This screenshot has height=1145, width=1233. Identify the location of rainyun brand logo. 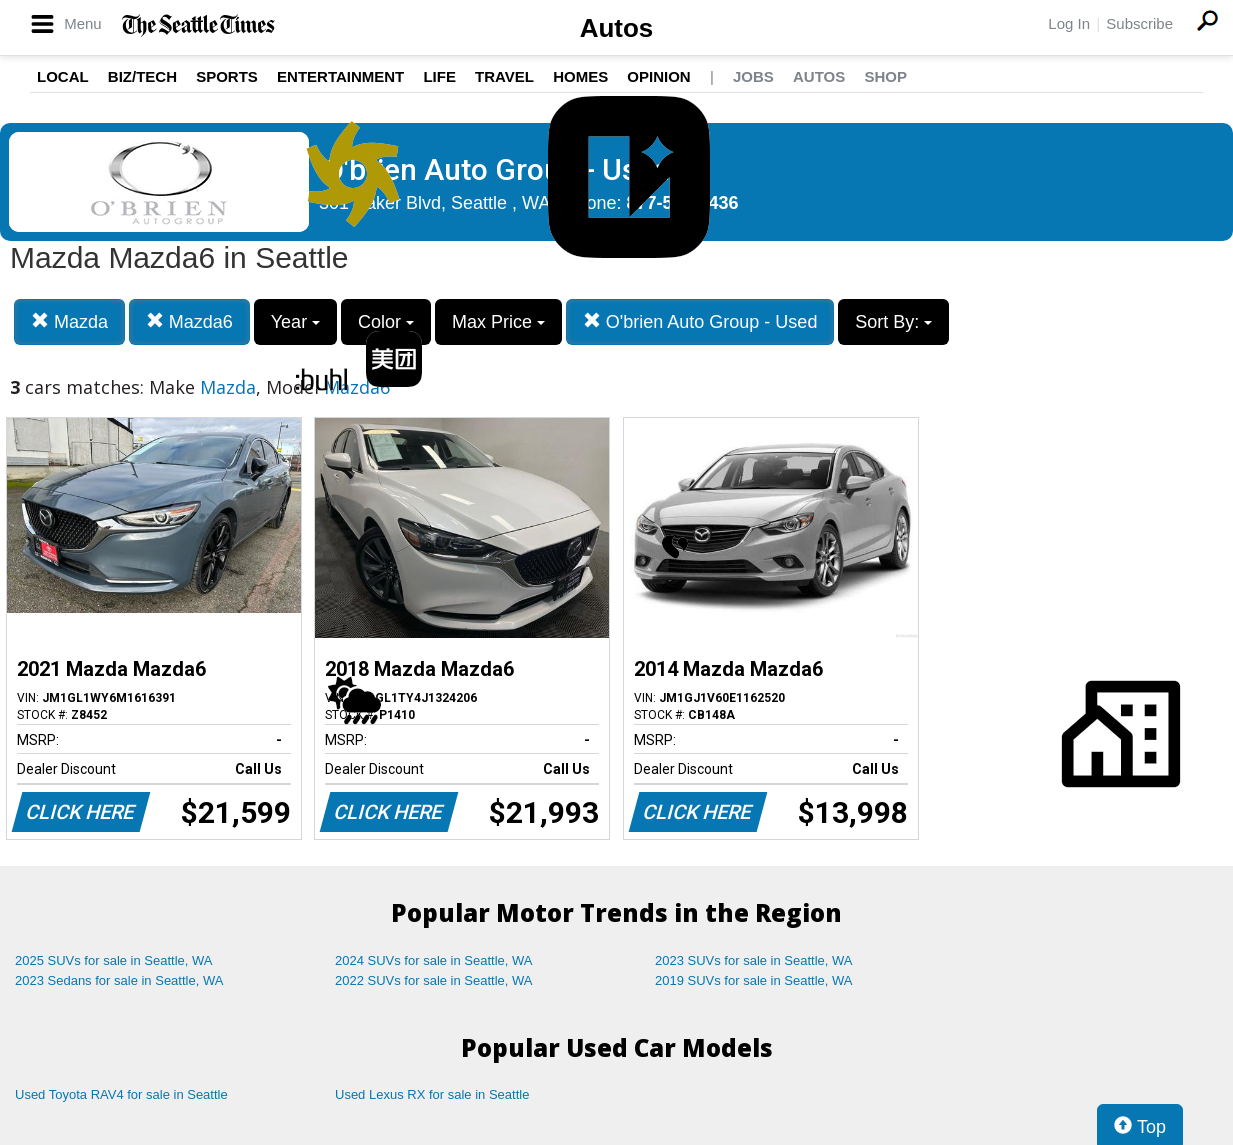
(354, 700).